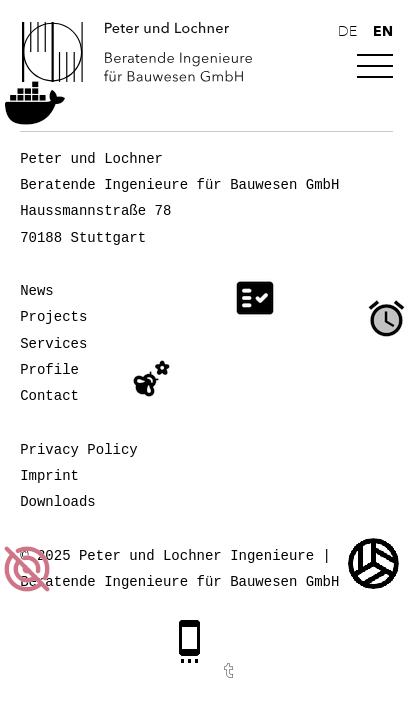  What do you see at coordinates (255, 298) in the screenshot?
I see `verify checklist items` at bounding box center [255, 298].